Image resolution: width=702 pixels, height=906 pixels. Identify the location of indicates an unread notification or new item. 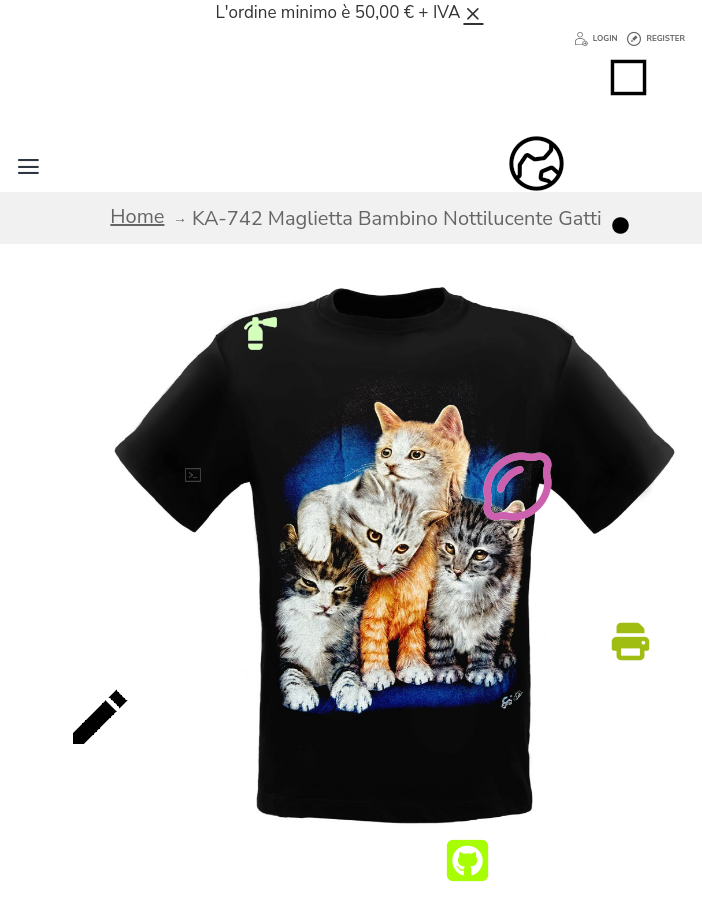
(620, 225).